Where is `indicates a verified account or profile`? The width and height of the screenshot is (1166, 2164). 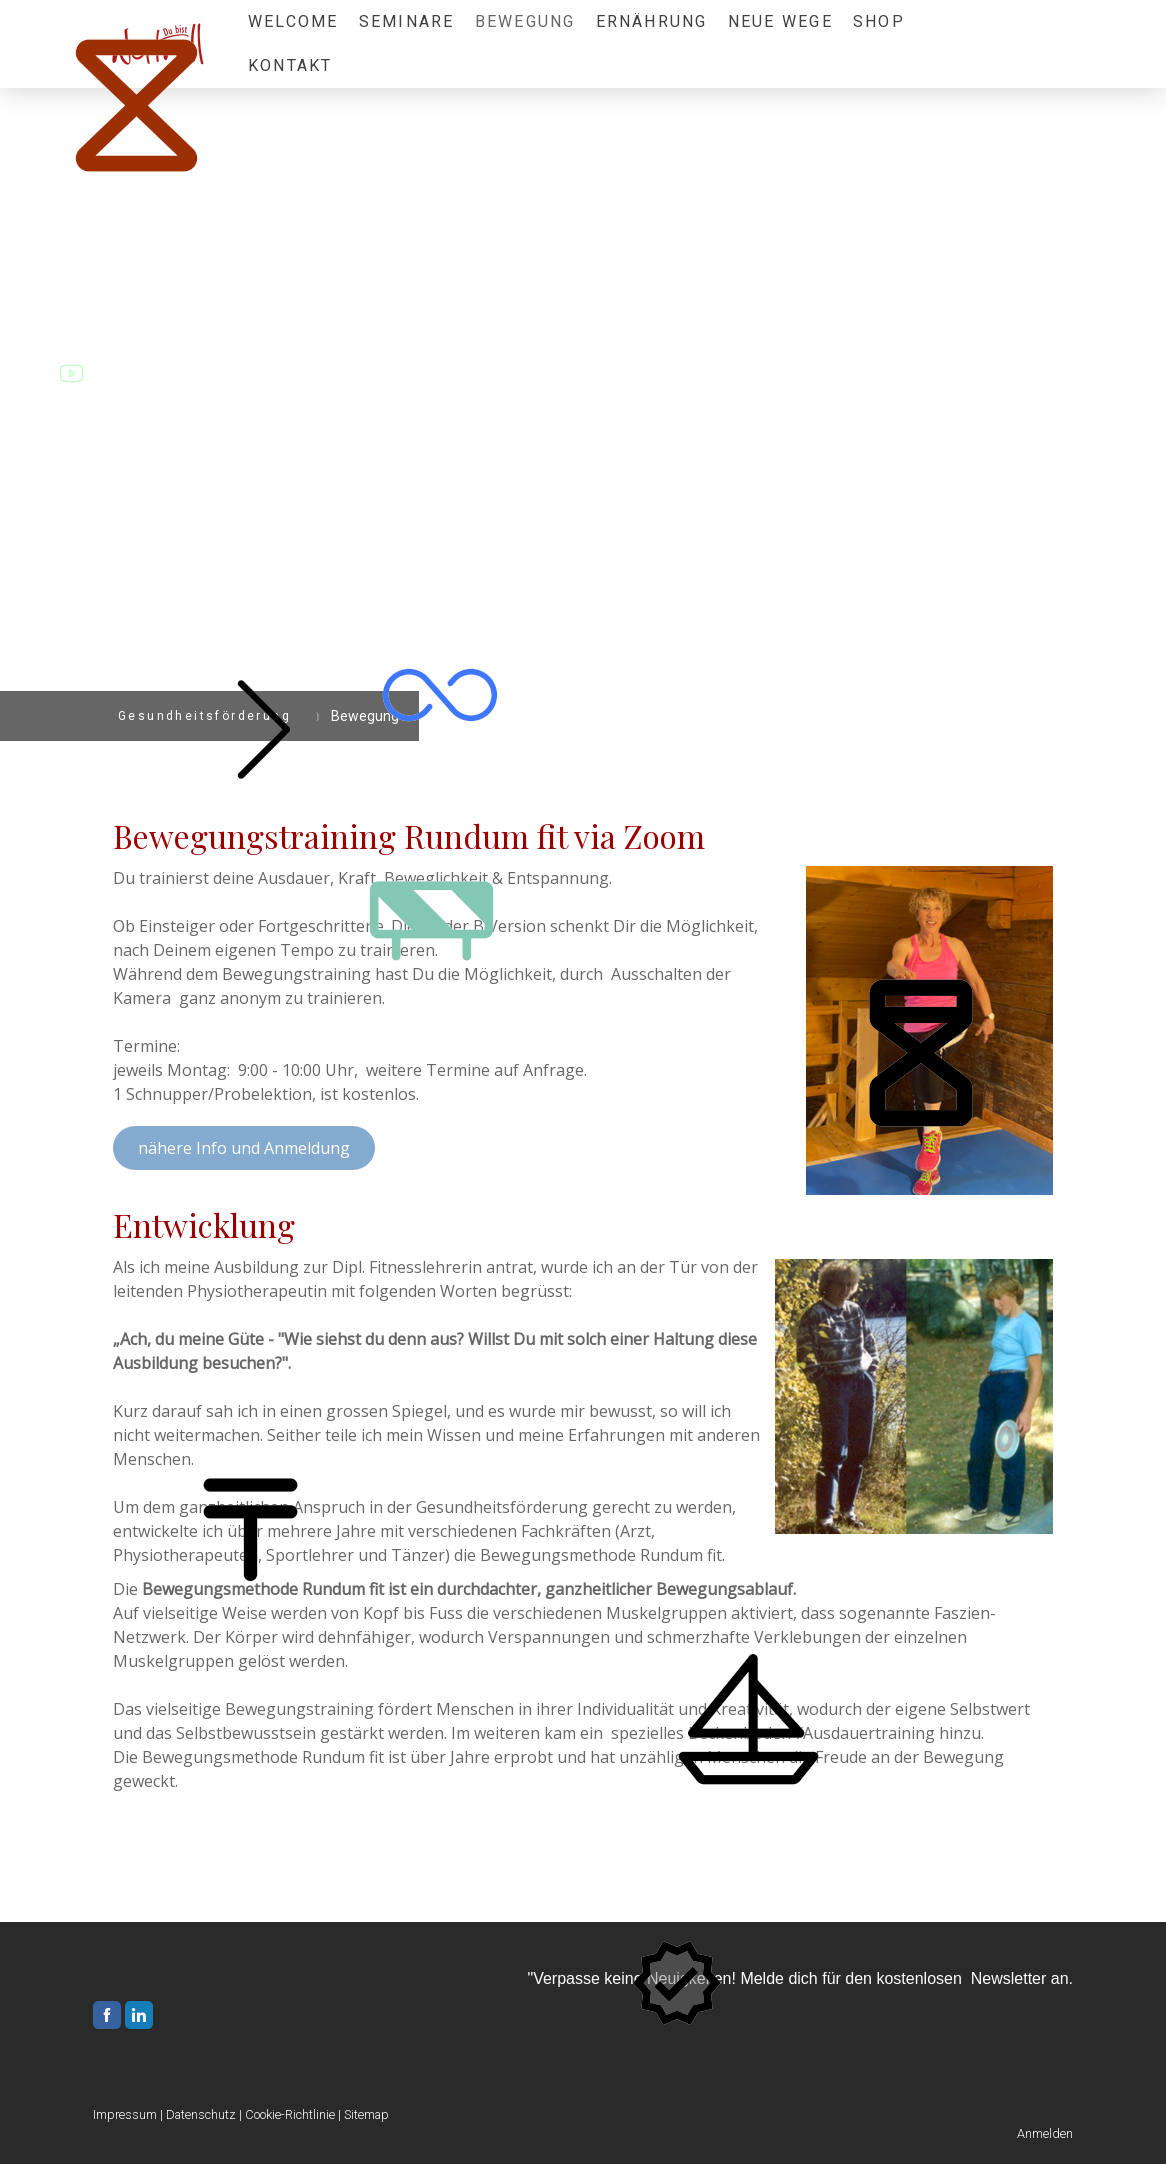 indicates a verified account or profile is located at coordinates (677, 1983).